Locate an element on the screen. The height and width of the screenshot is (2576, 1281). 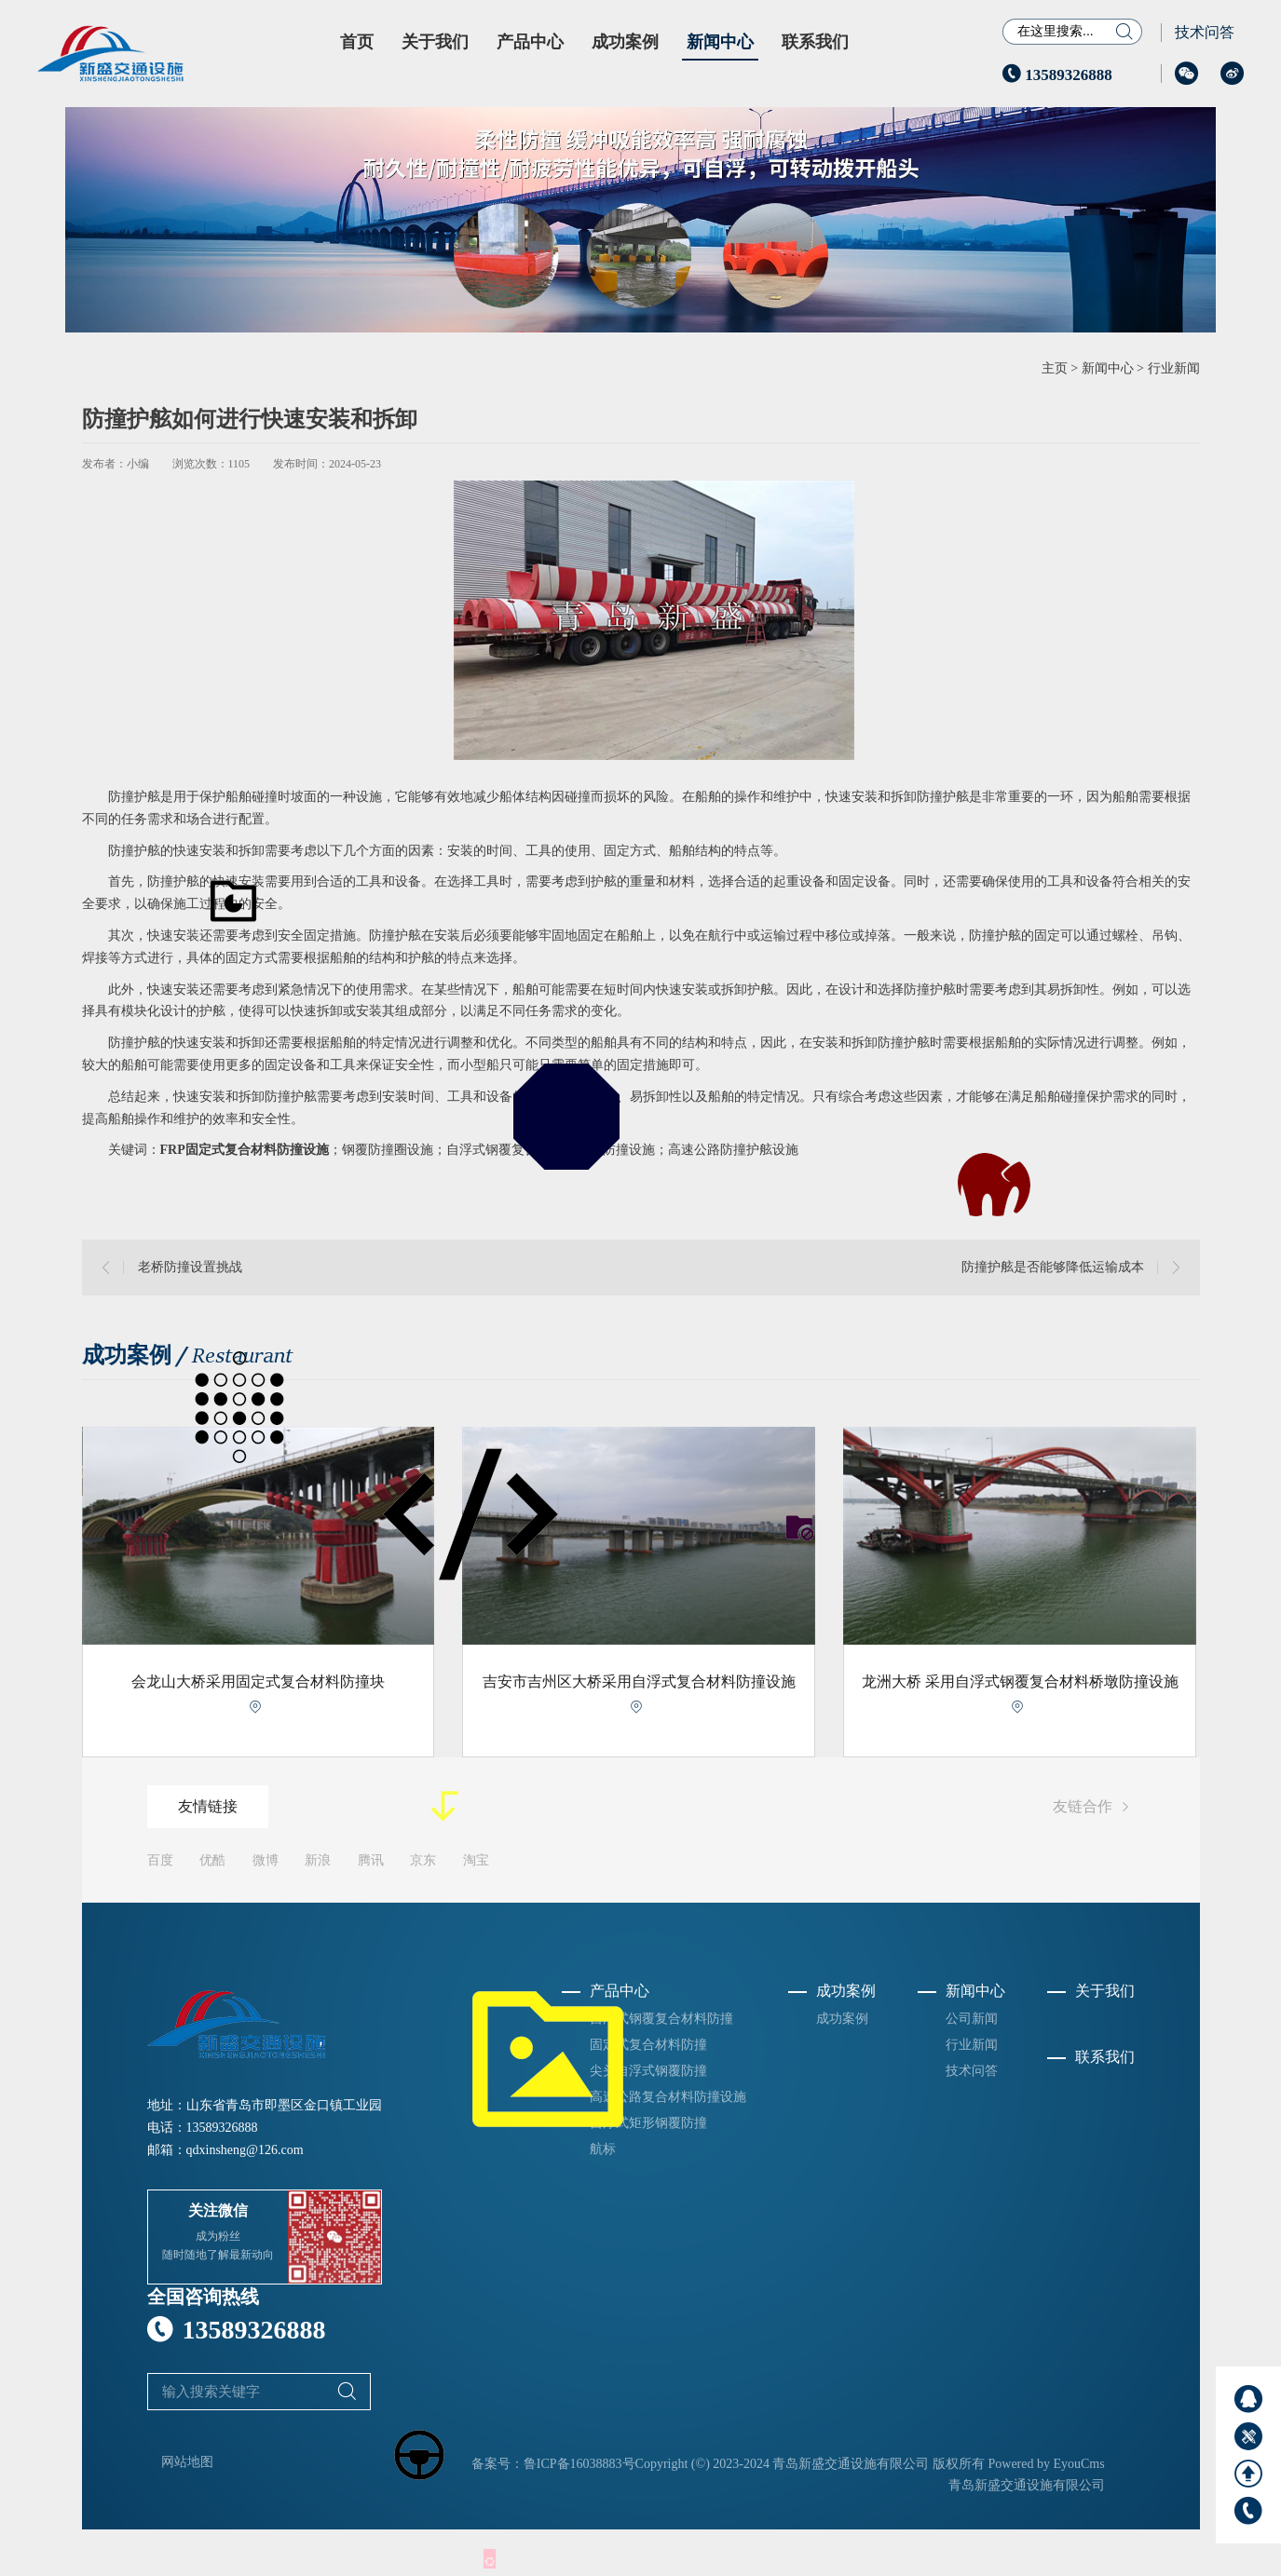
access driving or navigation mode is located at coordinates (419, 2455).